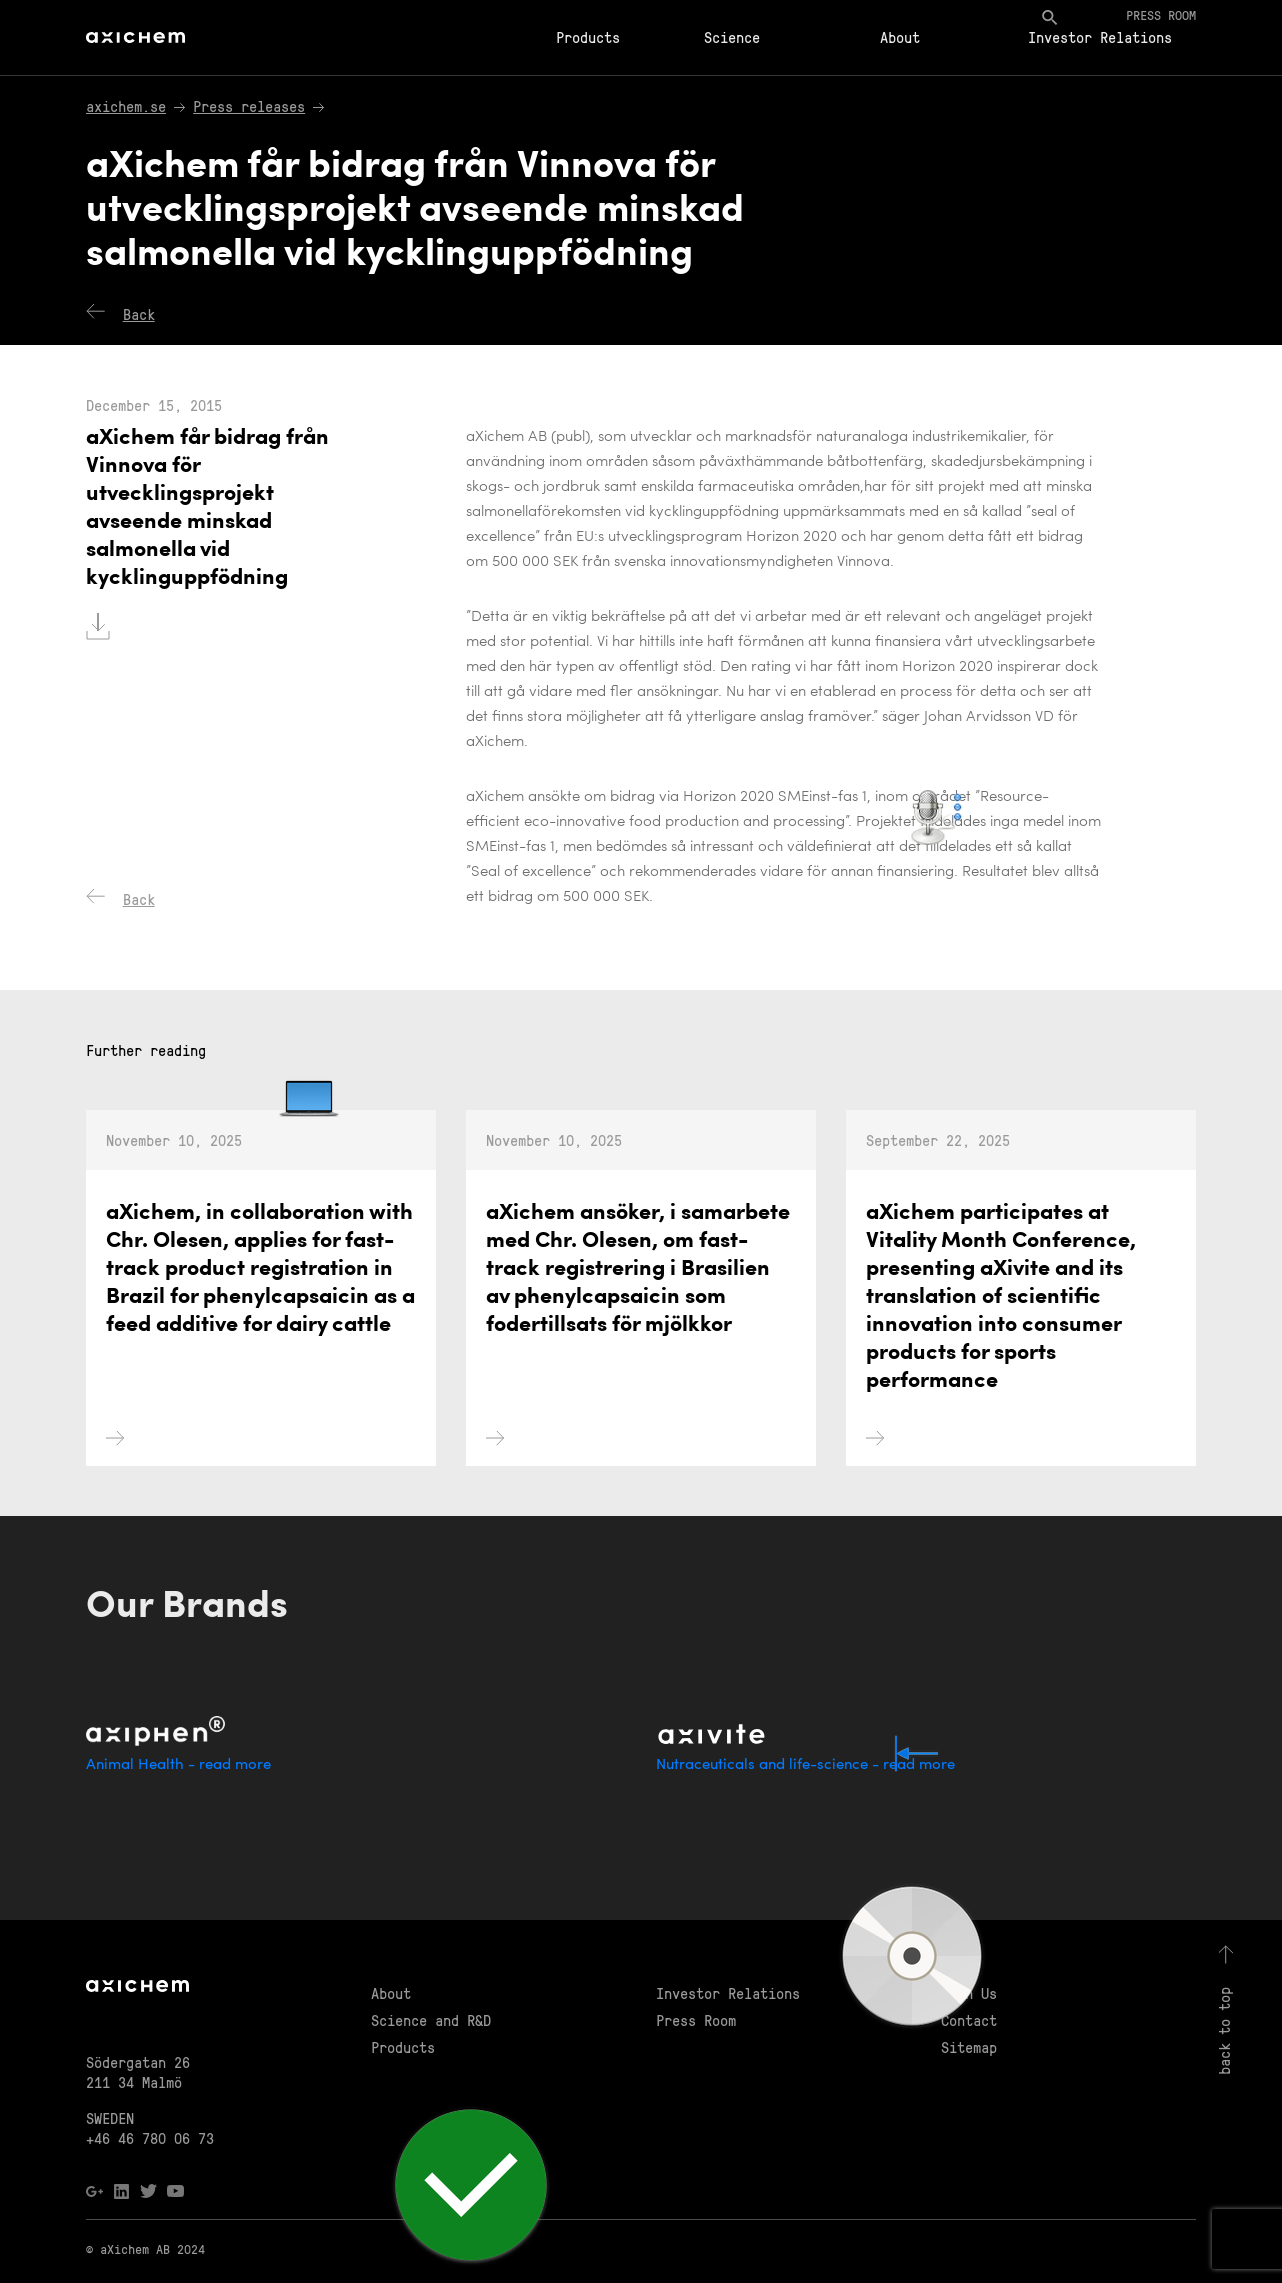  Describe the element at coordinates (471, 2185) in the screenshot. I see `indicates file has been successfully synced` at that location.